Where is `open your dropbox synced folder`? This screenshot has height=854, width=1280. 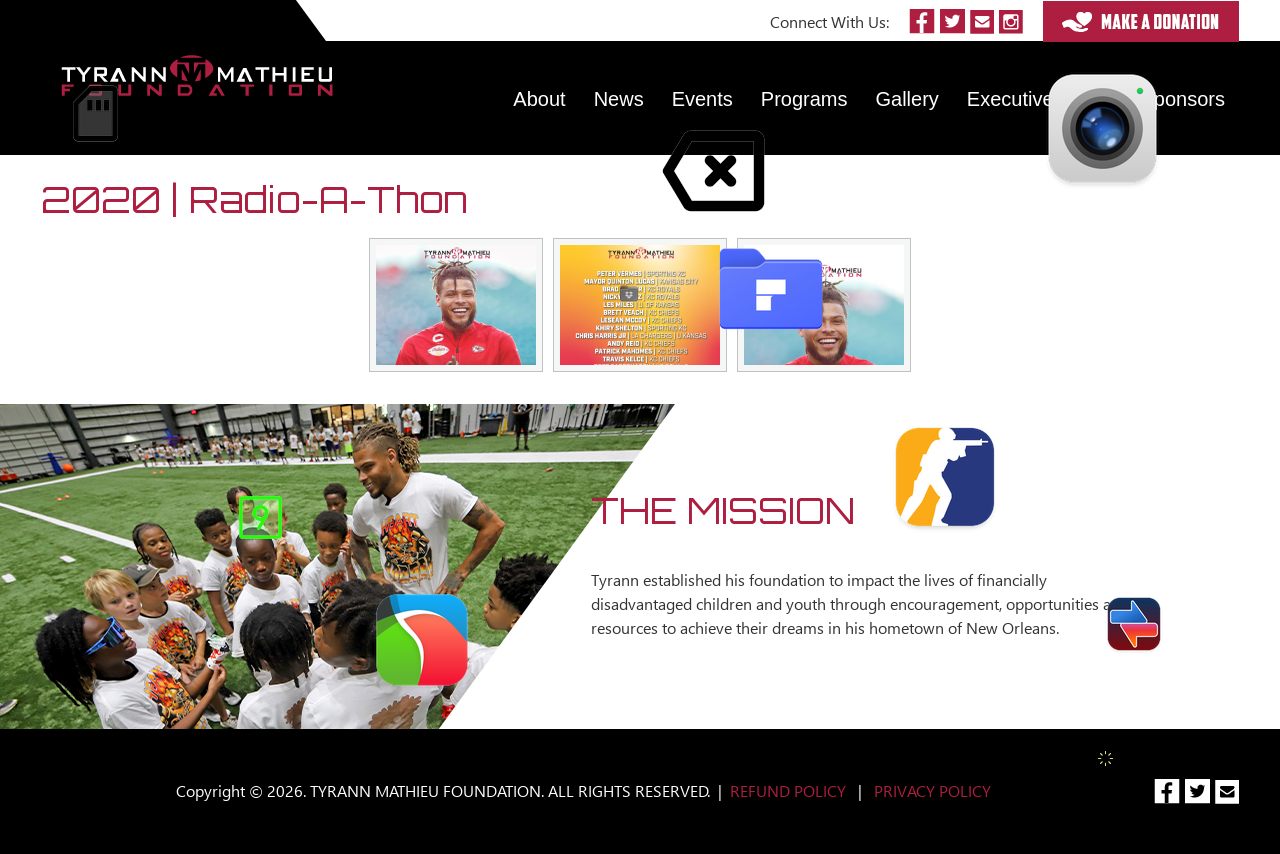
open your dropbox synced folder is located at coordinates (629, 293).